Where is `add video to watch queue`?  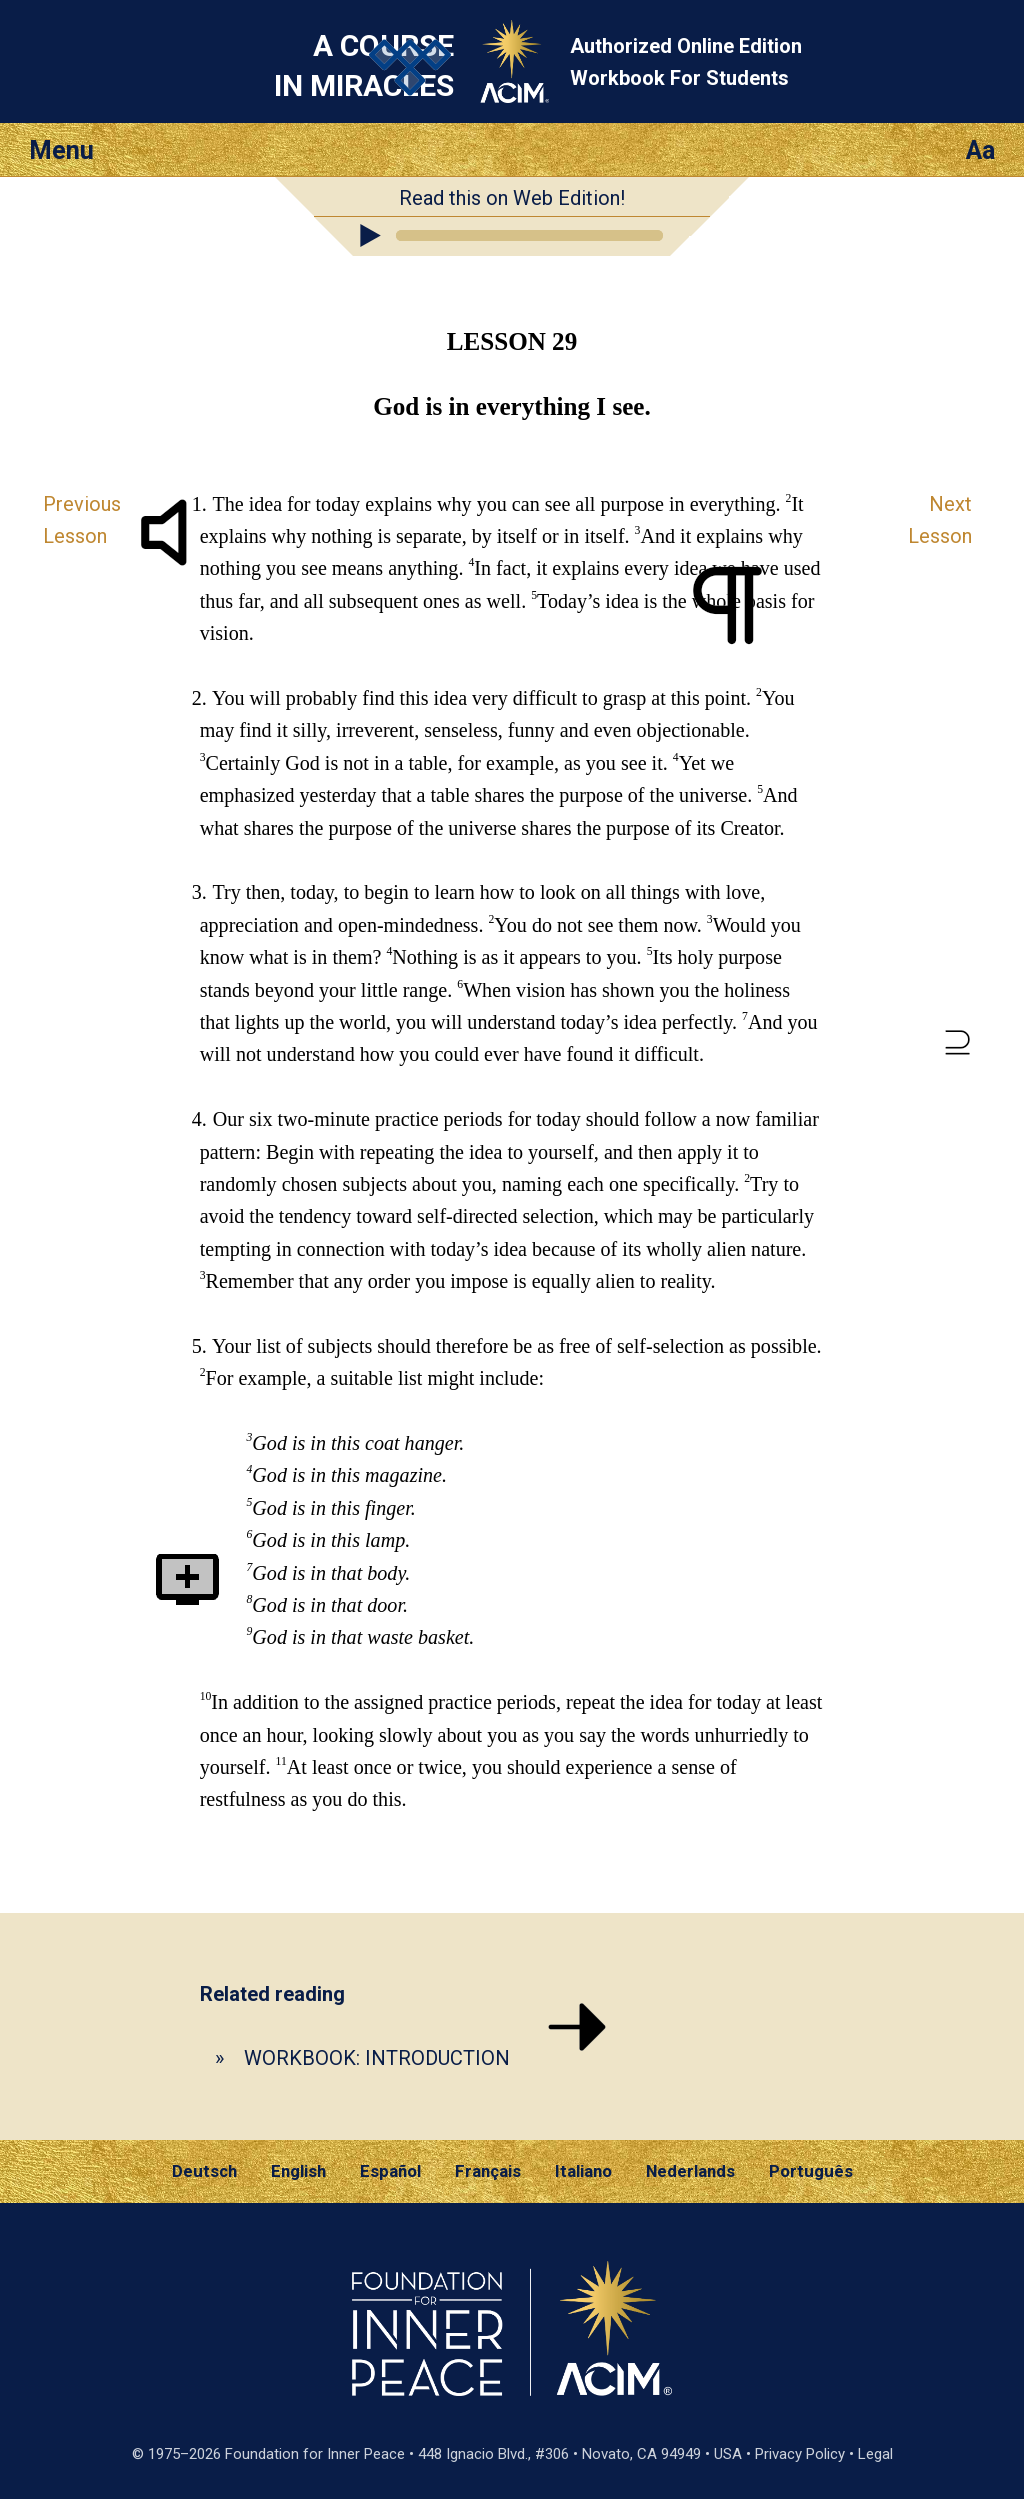
add video to watch queue is located at coordinates (187, 1579).